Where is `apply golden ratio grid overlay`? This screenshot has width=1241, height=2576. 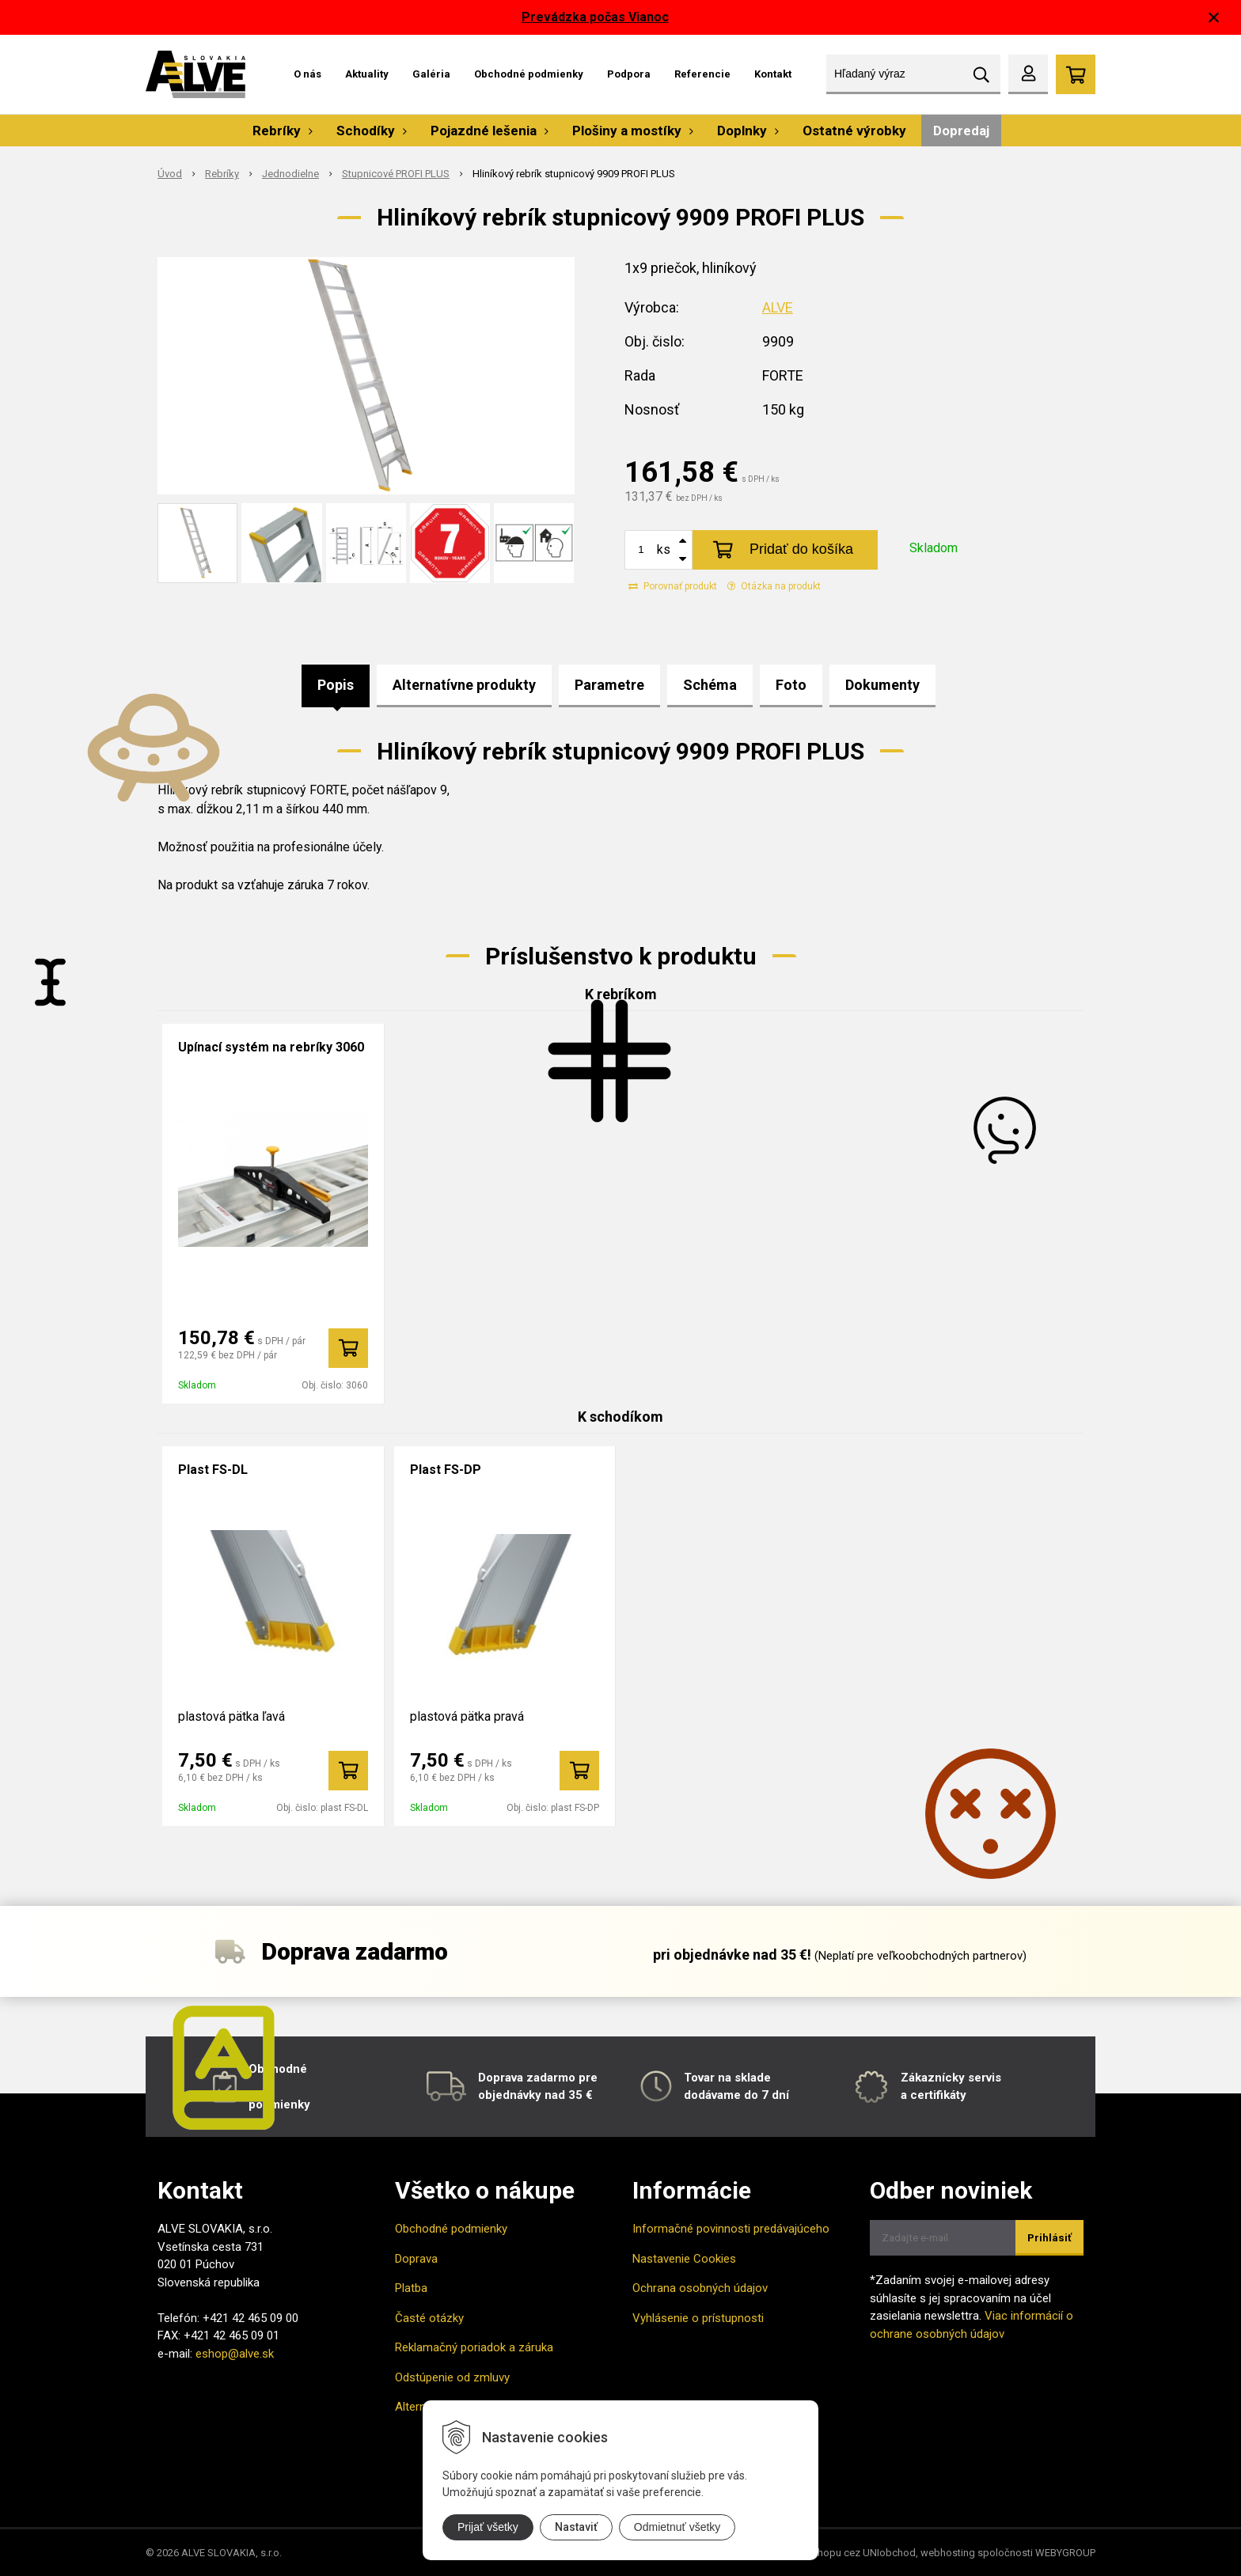
apply golden ratio grid overlay is located at coordinates (609, 1061).